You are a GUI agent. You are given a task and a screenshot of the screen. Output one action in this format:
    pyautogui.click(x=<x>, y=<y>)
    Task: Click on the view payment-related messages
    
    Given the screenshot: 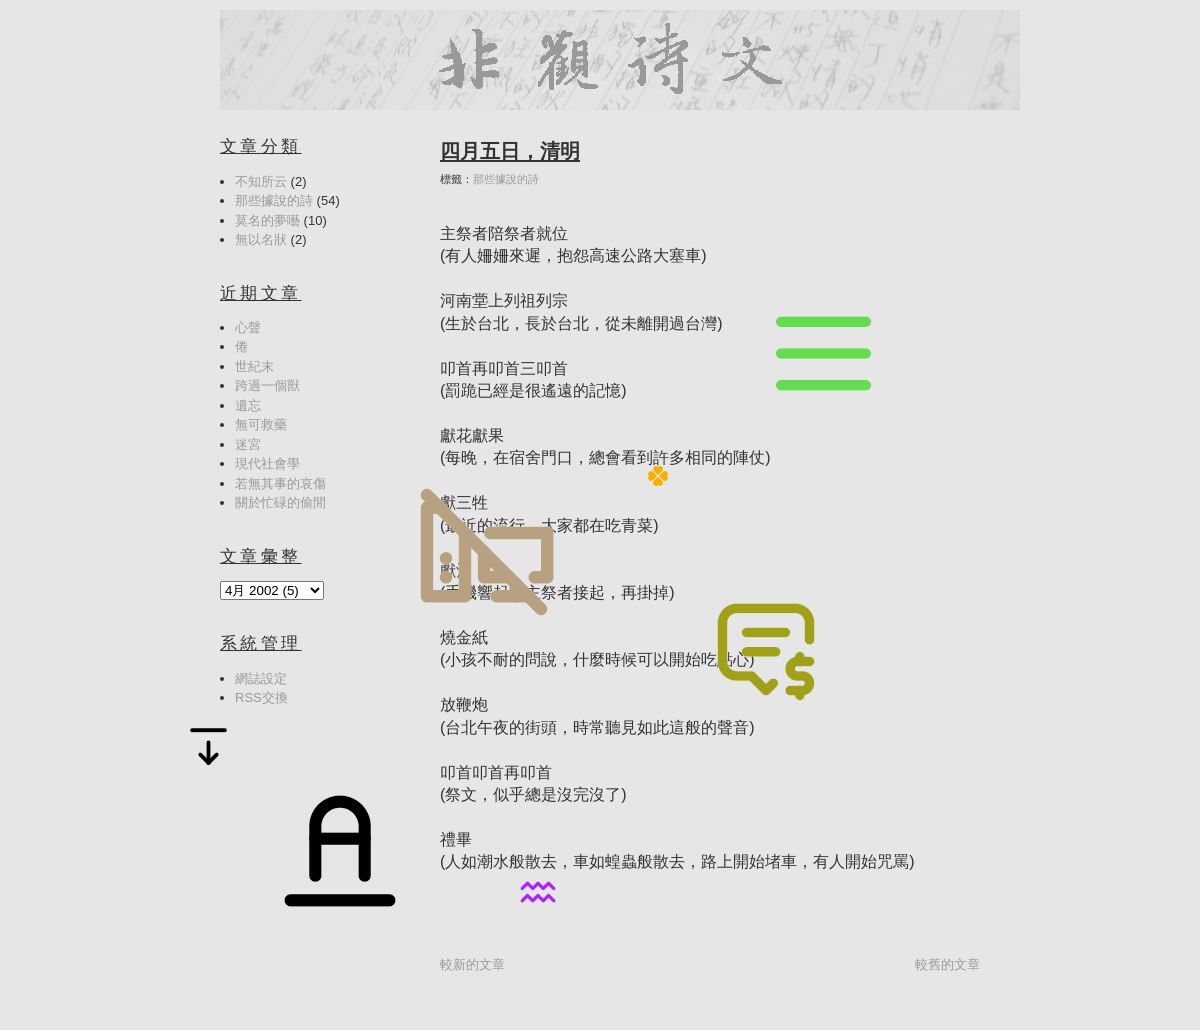 What is the action you would take?
    pyautogui.click(x=766, y=647)
    